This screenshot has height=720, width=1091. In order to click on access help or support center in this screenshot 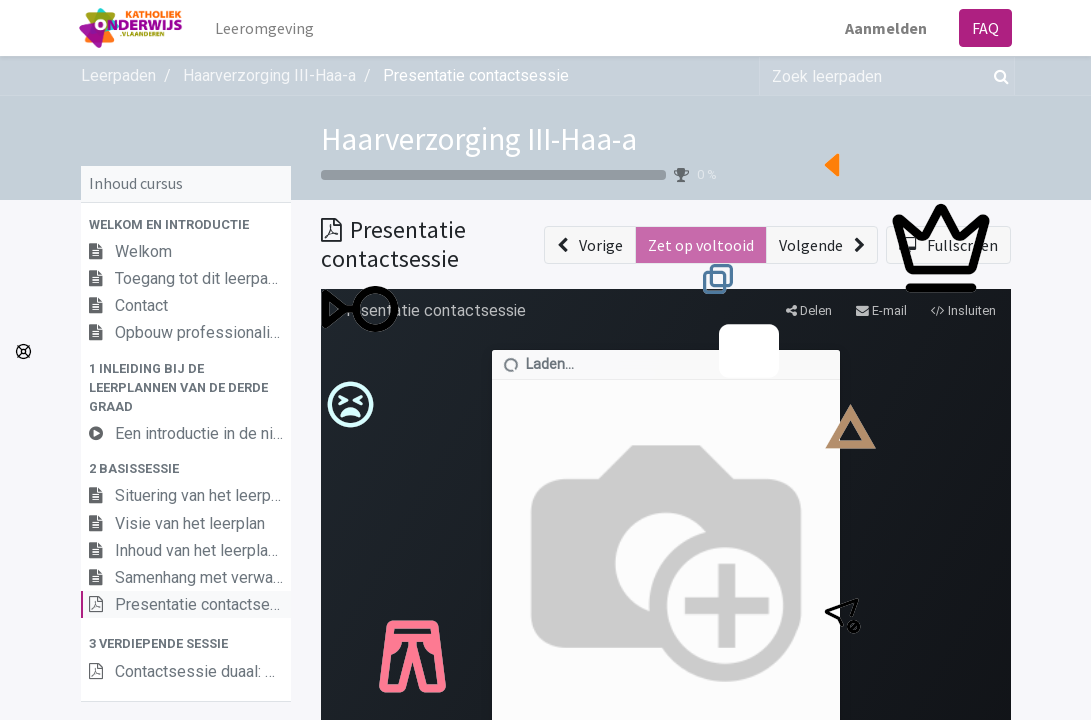, I will do `click(23, 351)`.